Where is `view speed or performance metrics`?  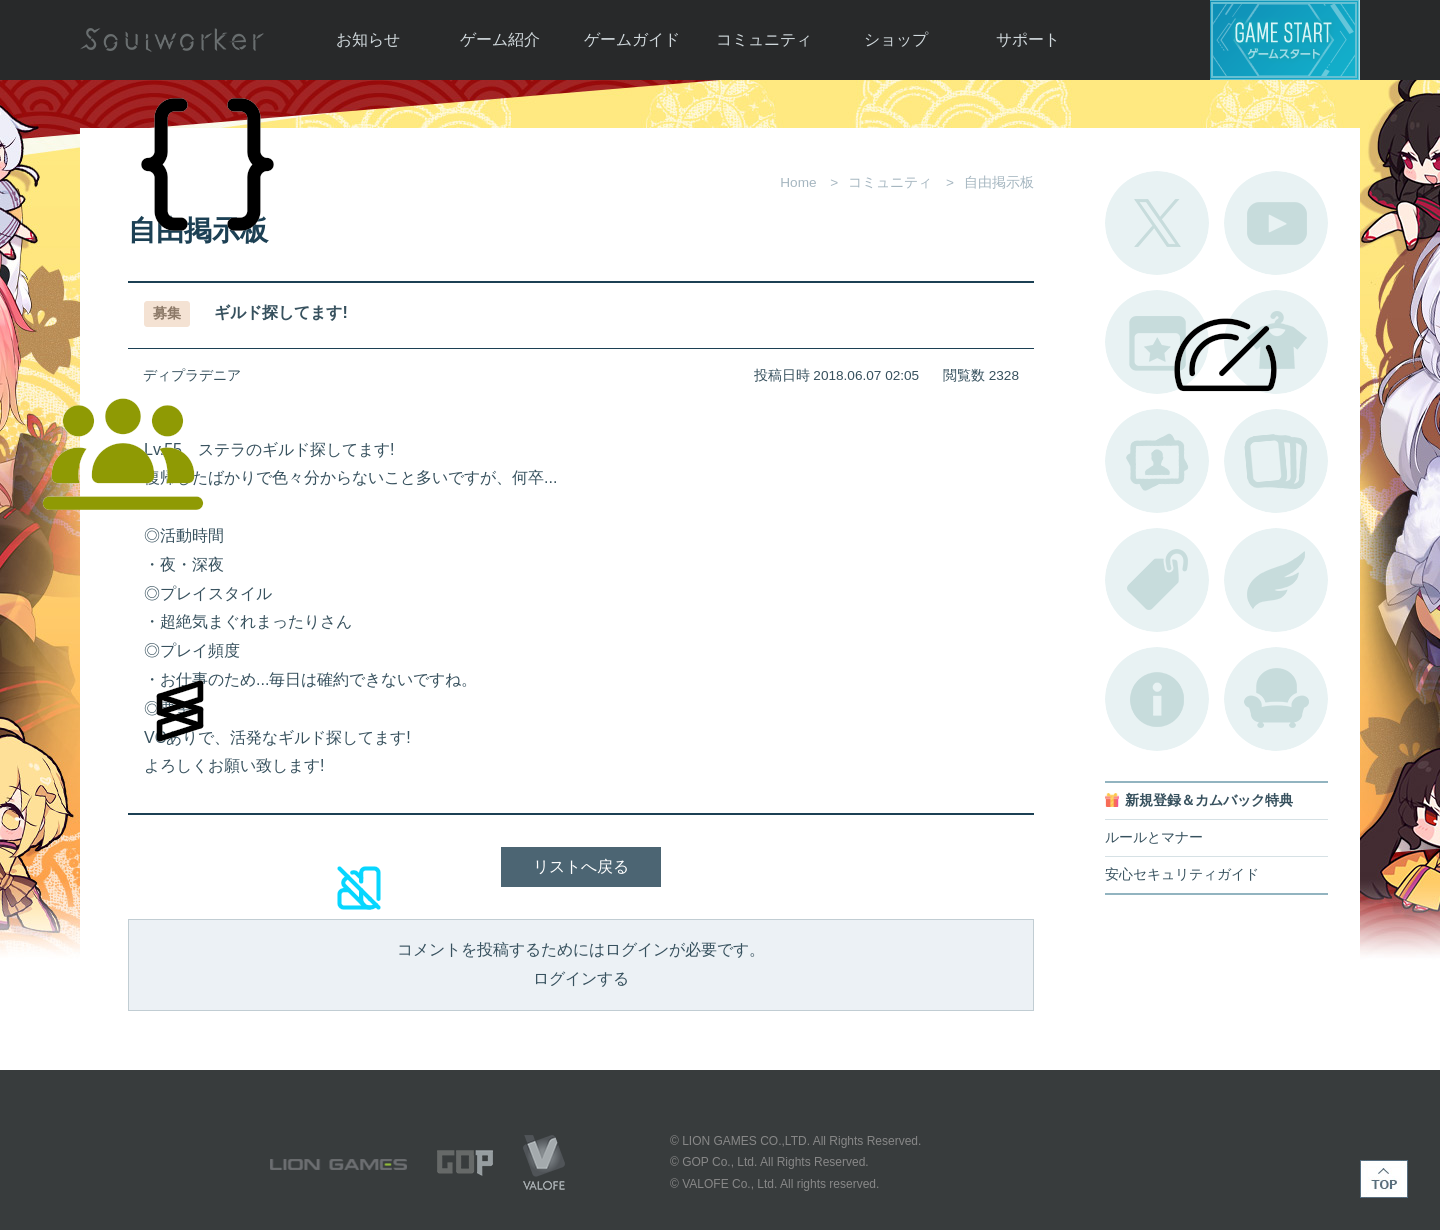
view speed or performance metrics is located at coordinates (1225, 358).